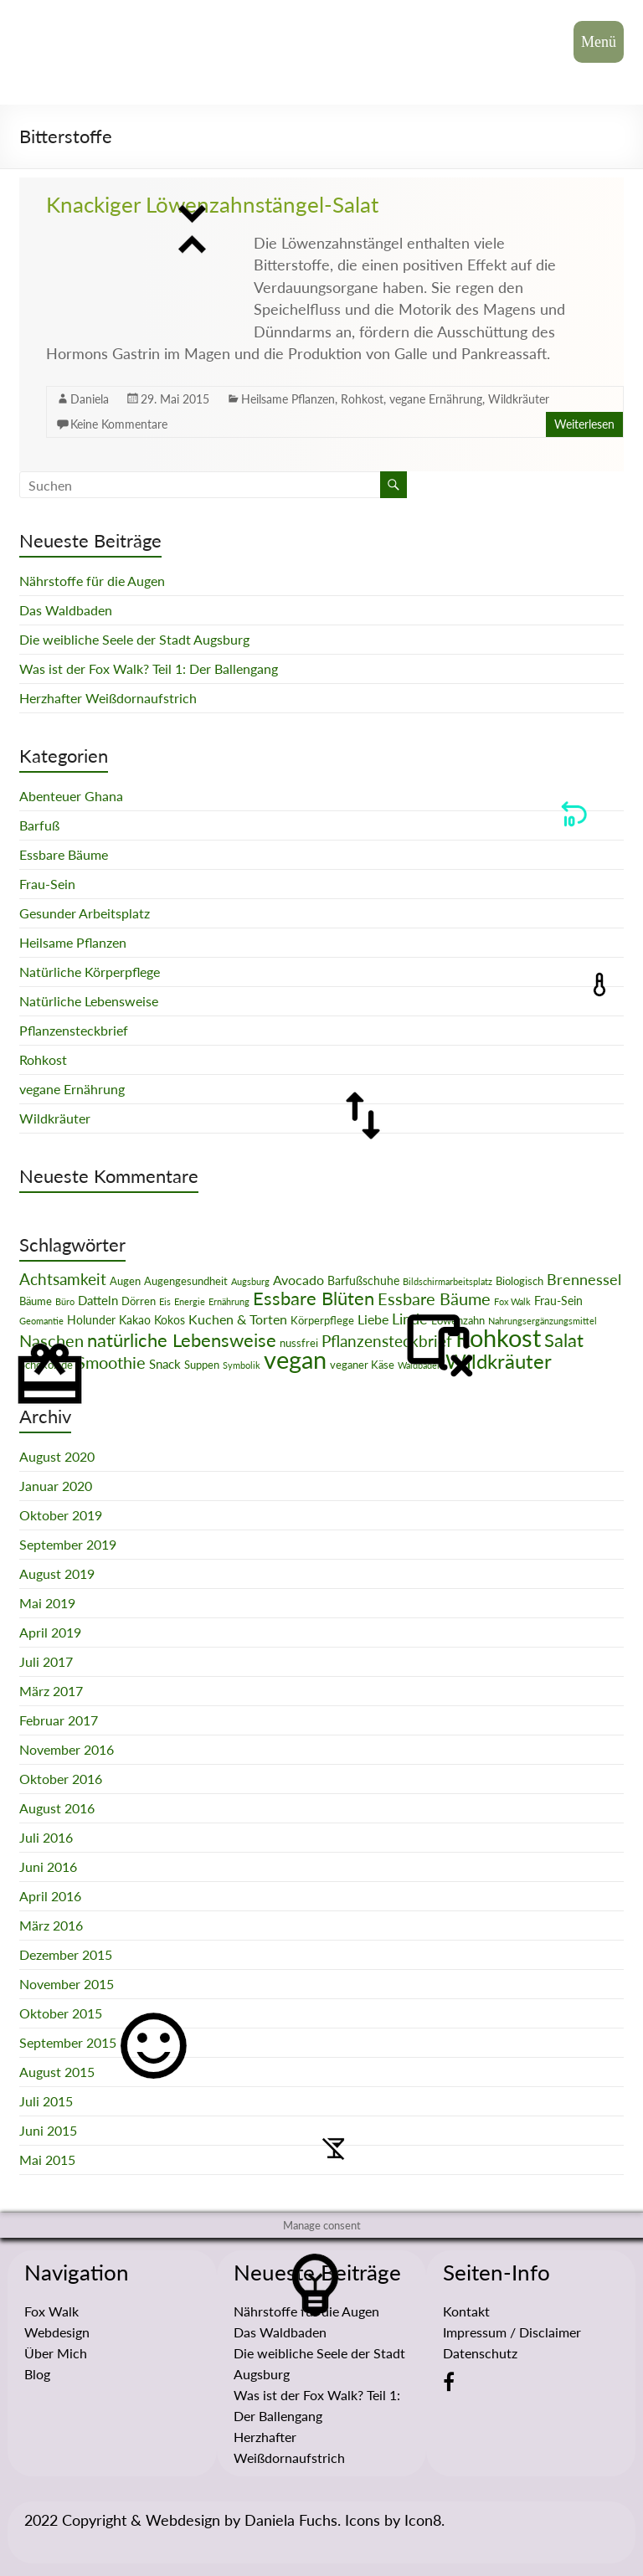 The width and height of the screenshot is (643, 2576). Describe the element at coordinates (334, 2148) in the screenshot. I see `indicates alcohol-free zone or no drinks allowed` at that location.